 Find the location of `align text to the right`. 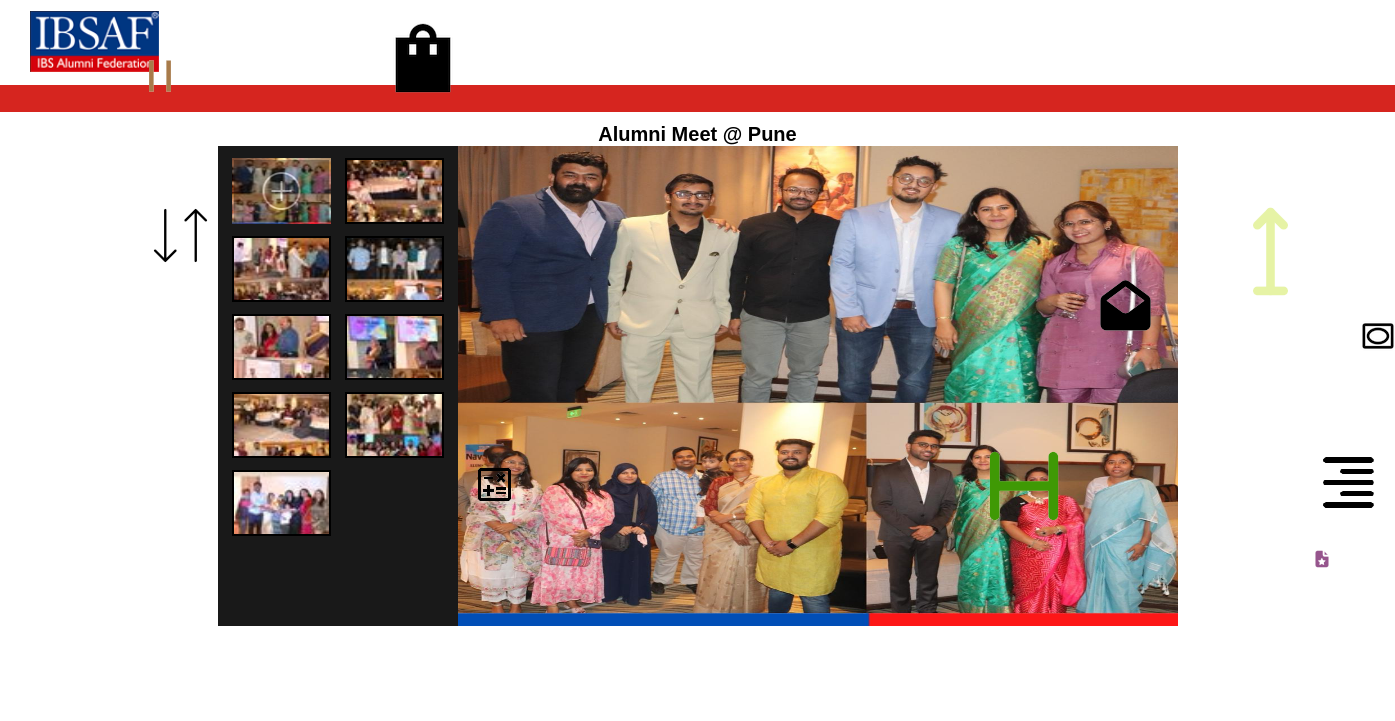

align text to the right is located at coordinates (1348, 482).